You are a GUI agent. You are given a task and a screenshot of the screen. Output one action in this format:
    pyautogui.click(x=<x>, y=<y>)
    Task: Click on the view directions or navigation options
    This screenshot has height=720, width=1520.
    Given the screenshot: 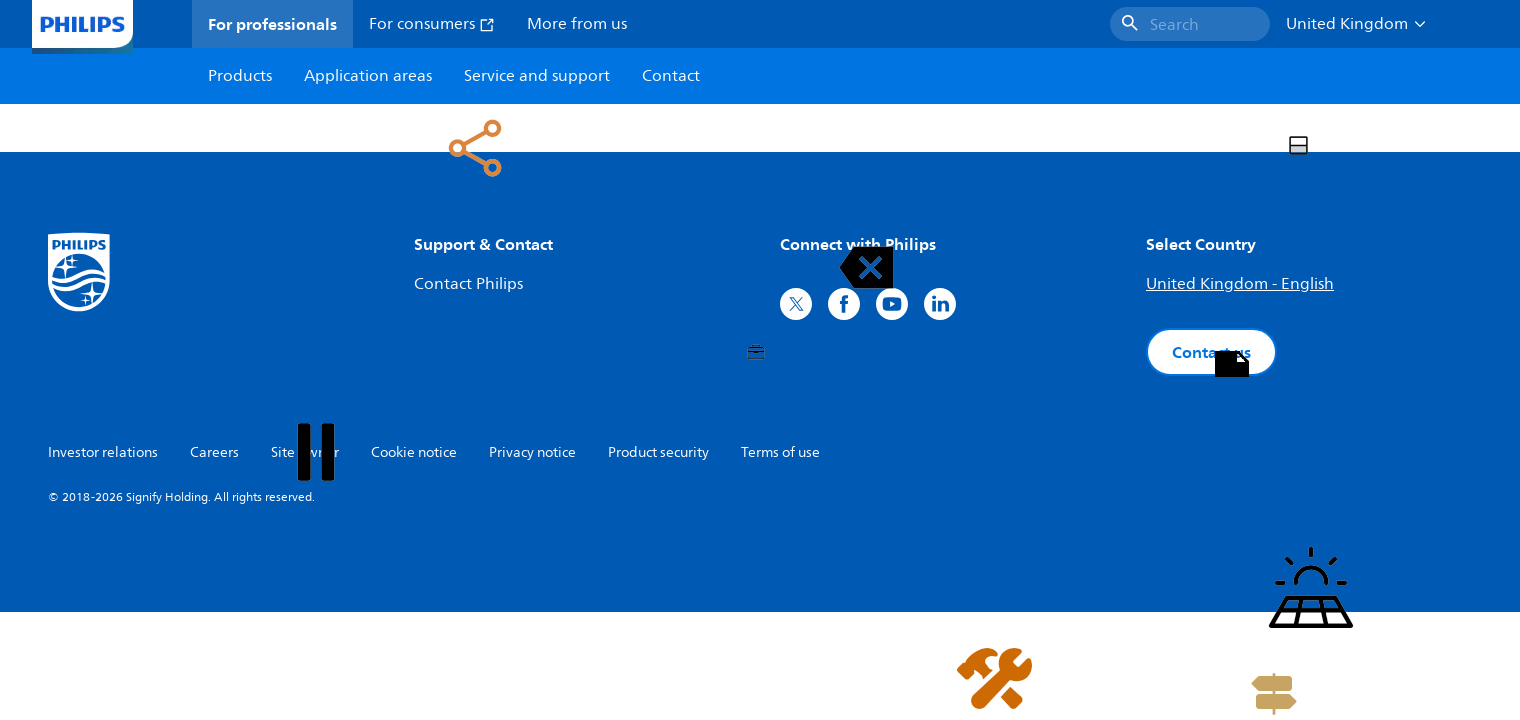 What is the action you would take?
    pyautogui.click(x=1274, y=694)
    